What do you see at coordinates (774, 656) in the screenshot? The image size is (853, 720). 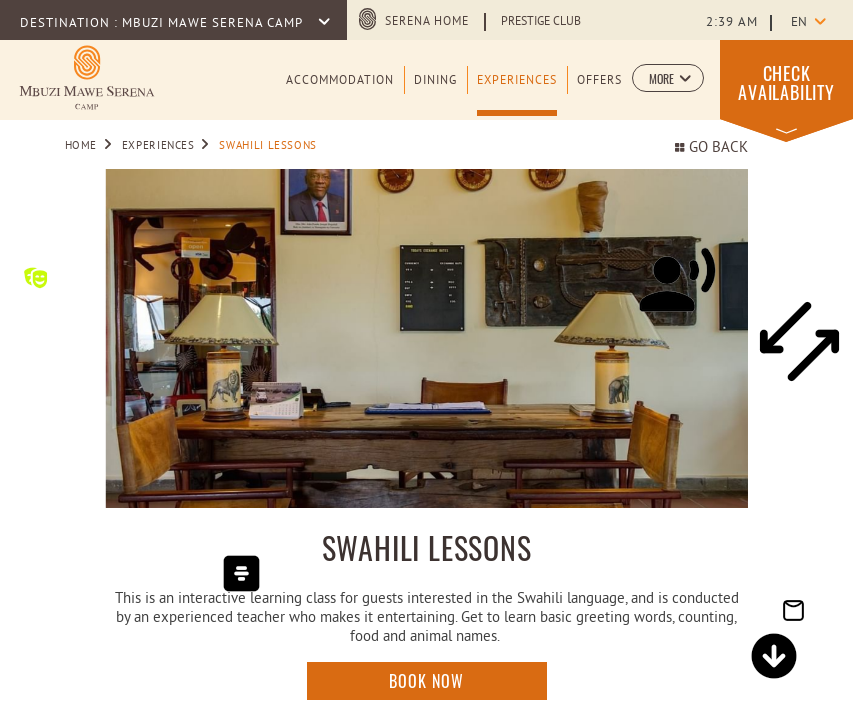 I see `download file or content` at bounding box center [774, 656].